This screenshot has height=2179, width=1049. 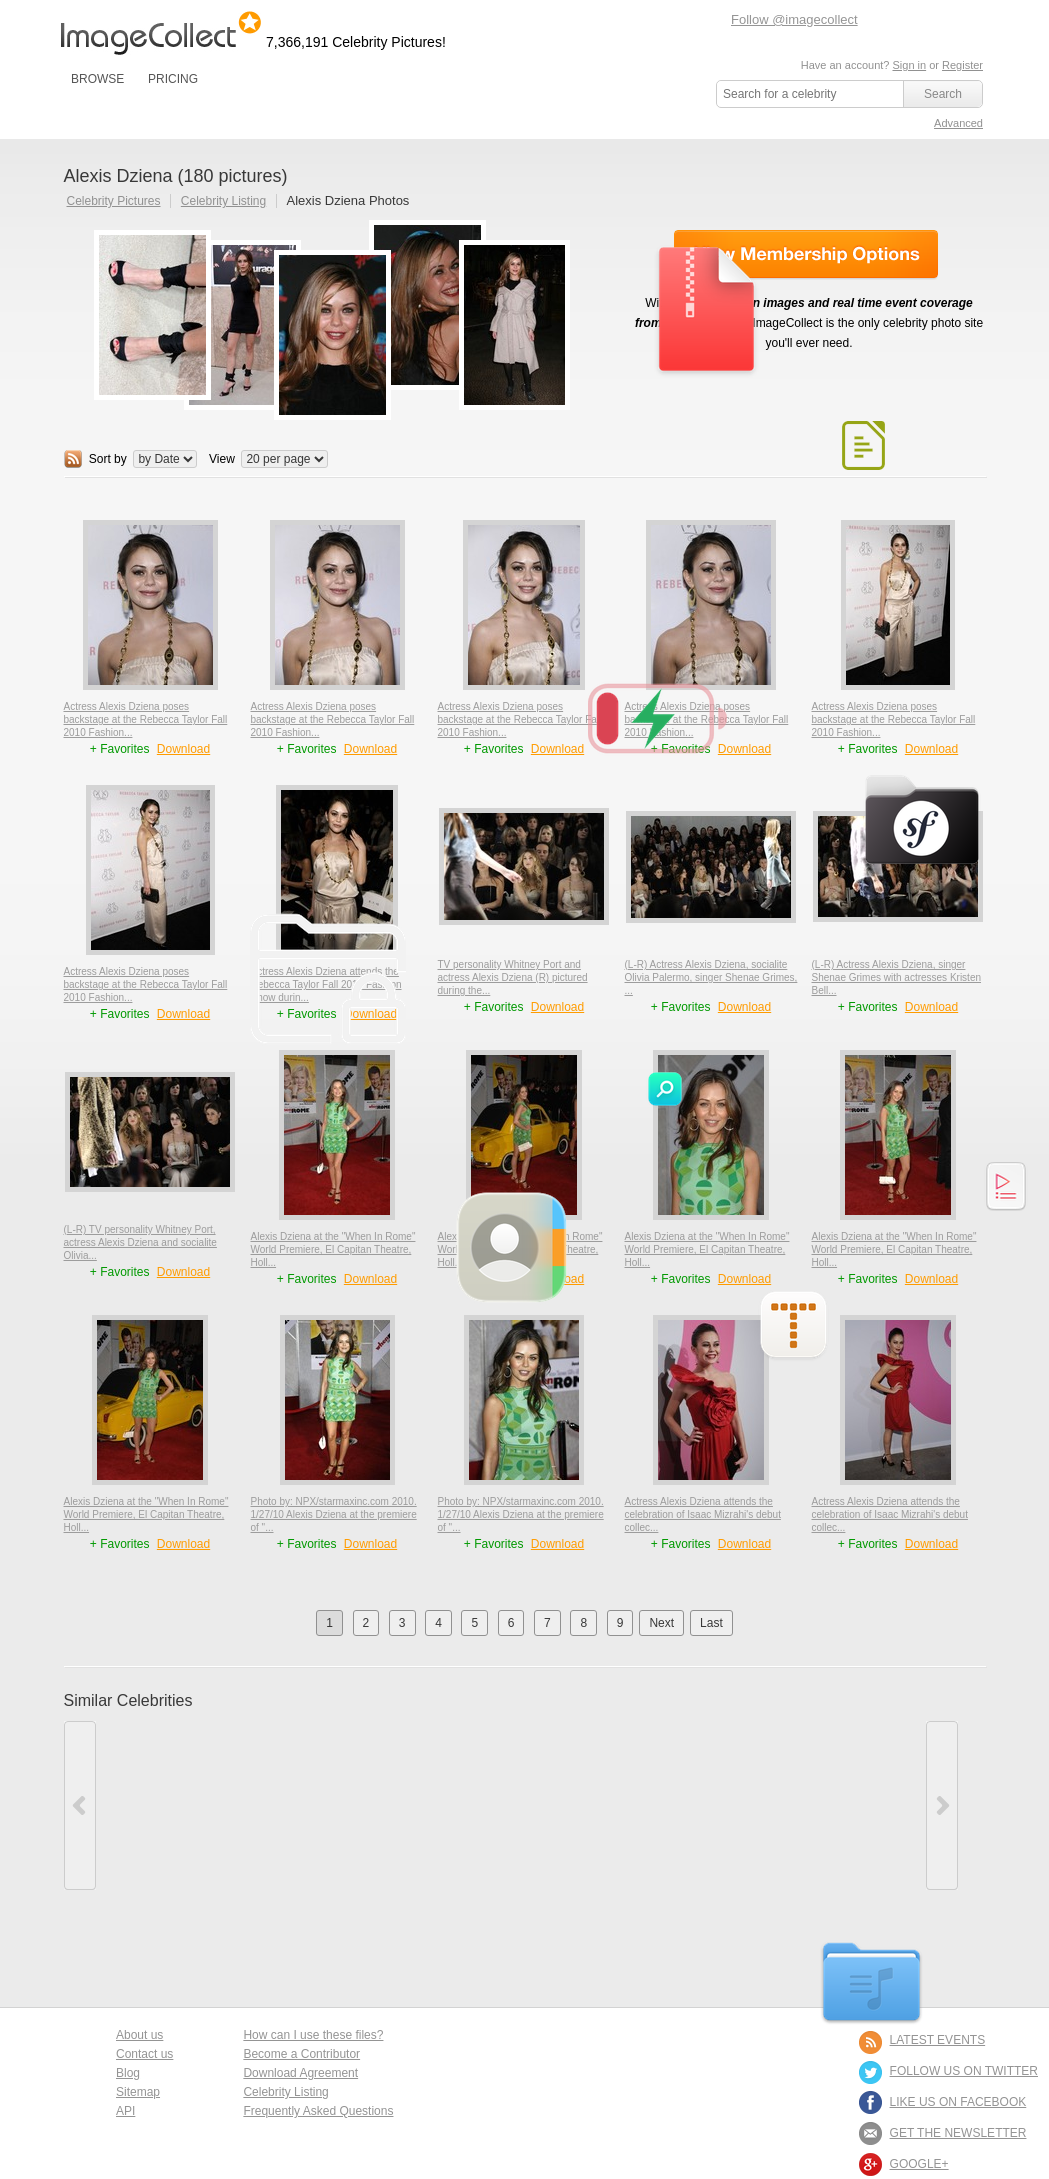 I want to click on indicates battery is critically low but currently charging, so click(x=657, y=718).